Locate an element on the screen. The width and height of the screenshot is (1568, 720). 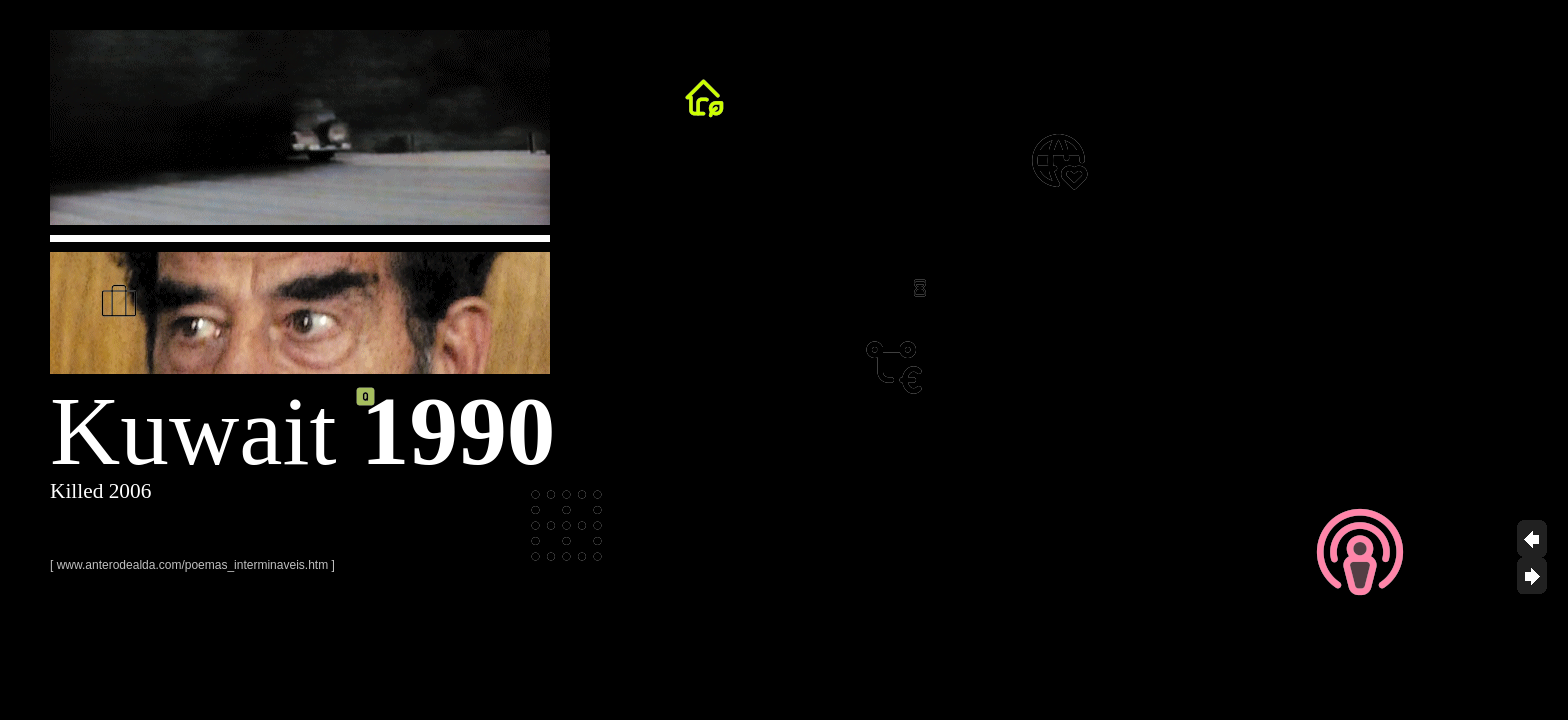
access travel or trip planning features is located at coordinates (119, 302).